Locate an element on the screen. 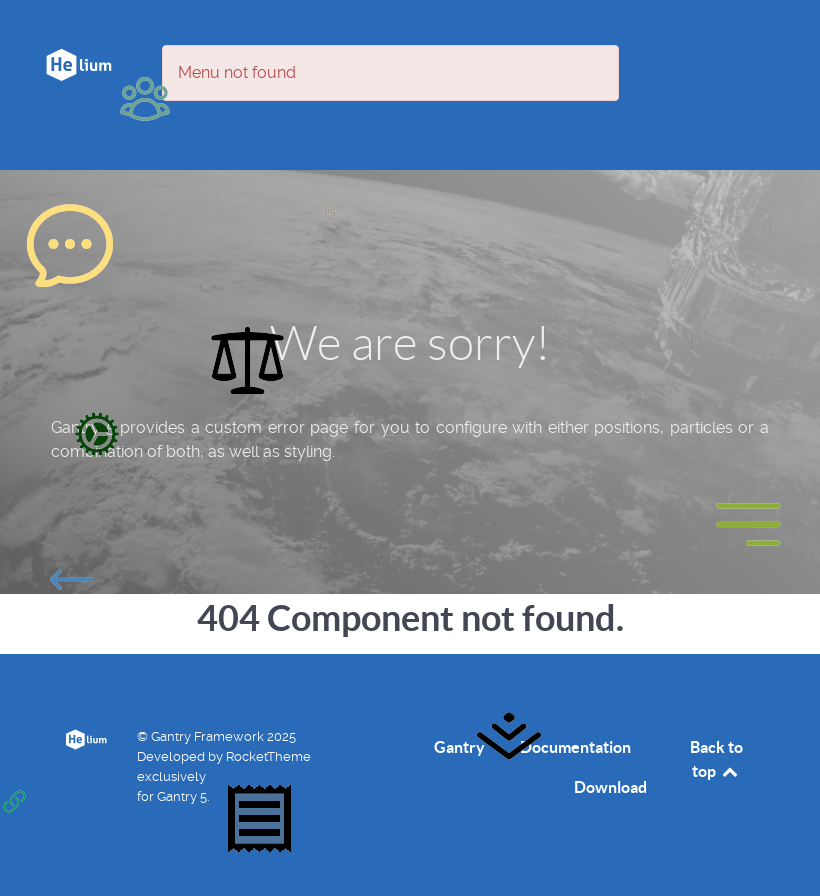 This screenshot has height=896, width=820. access settings or preferences is located at coordinates (97, 434).